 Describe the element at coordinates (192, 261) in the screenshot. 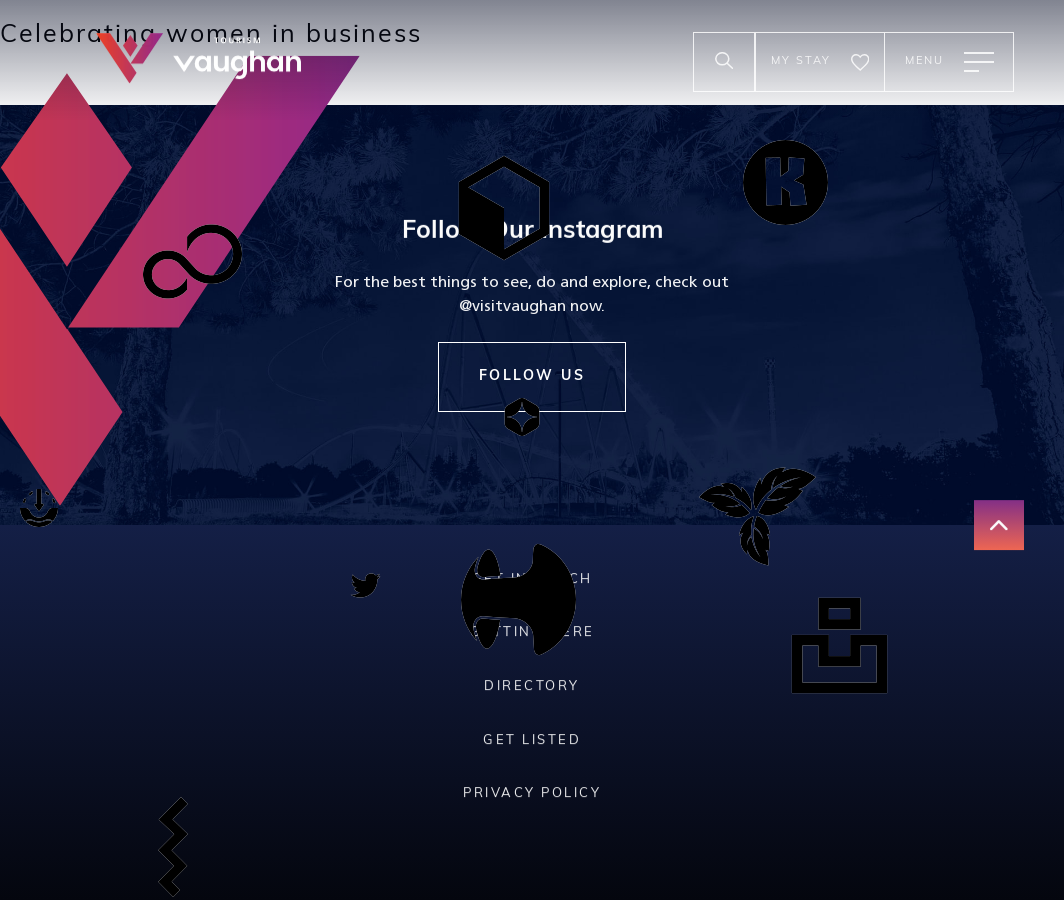

I see `Fujitsu brand logo` at that location.